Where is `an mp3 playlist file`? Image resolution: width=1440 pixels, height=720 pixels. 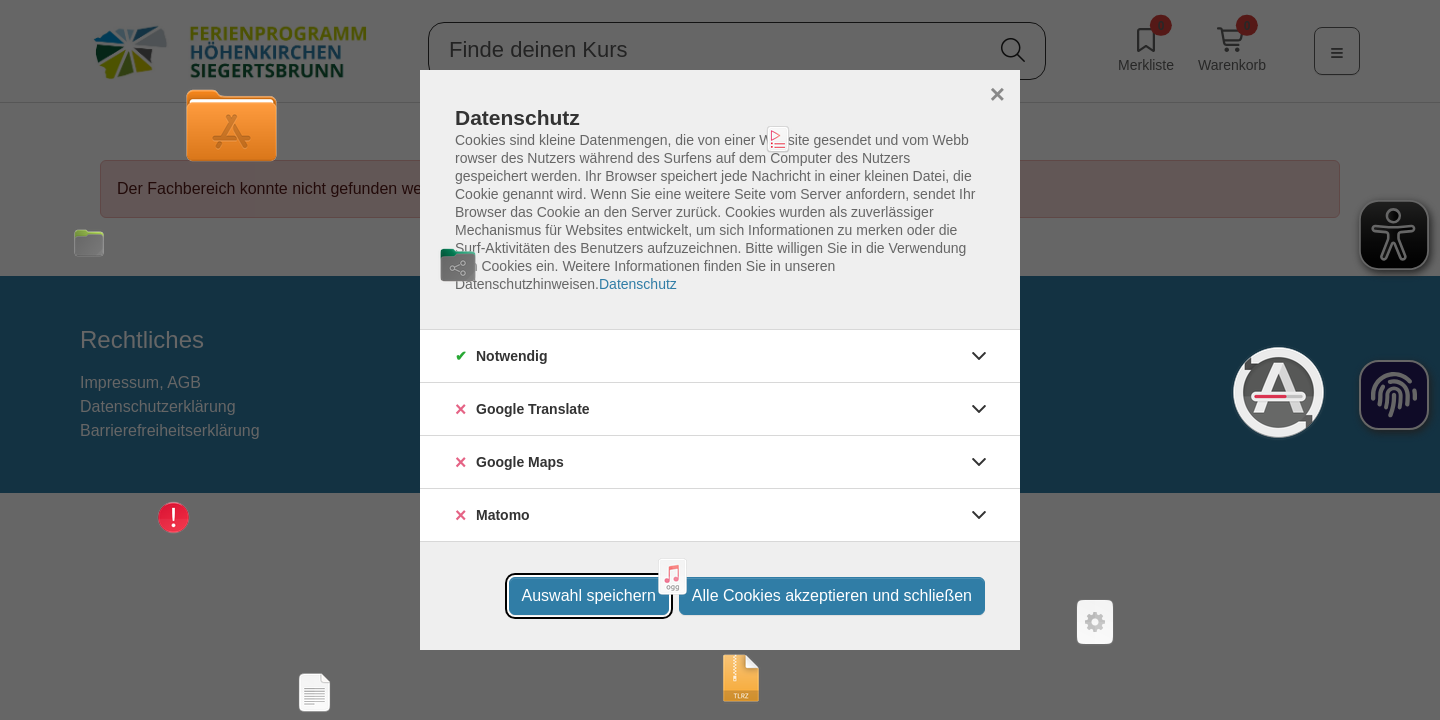 an mp3 playlist file is located at coordinates (778, 139).